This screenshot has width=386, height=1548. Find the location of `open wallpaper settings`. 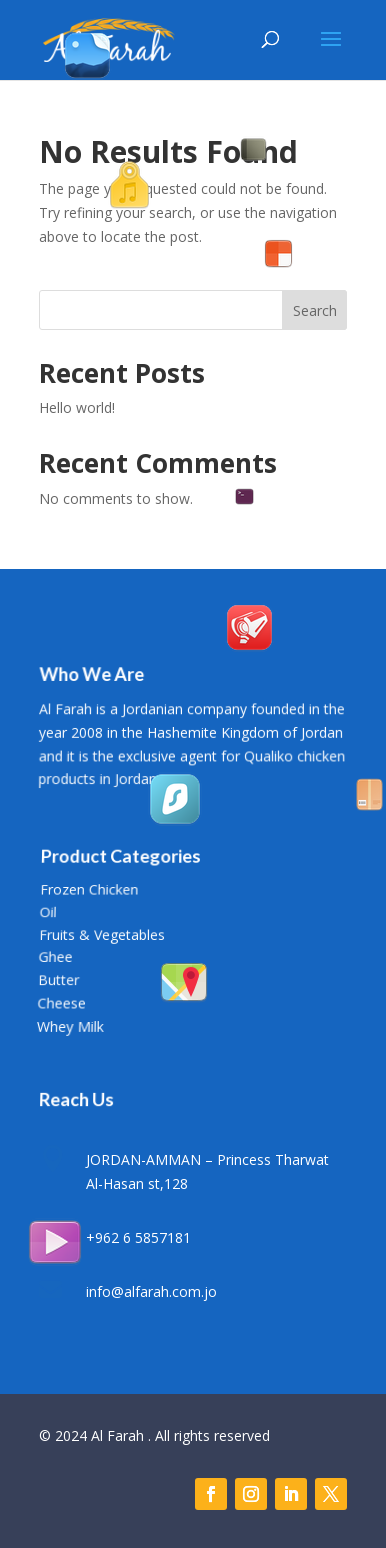

open wallpaper settings is located at coordinates (87, 55).